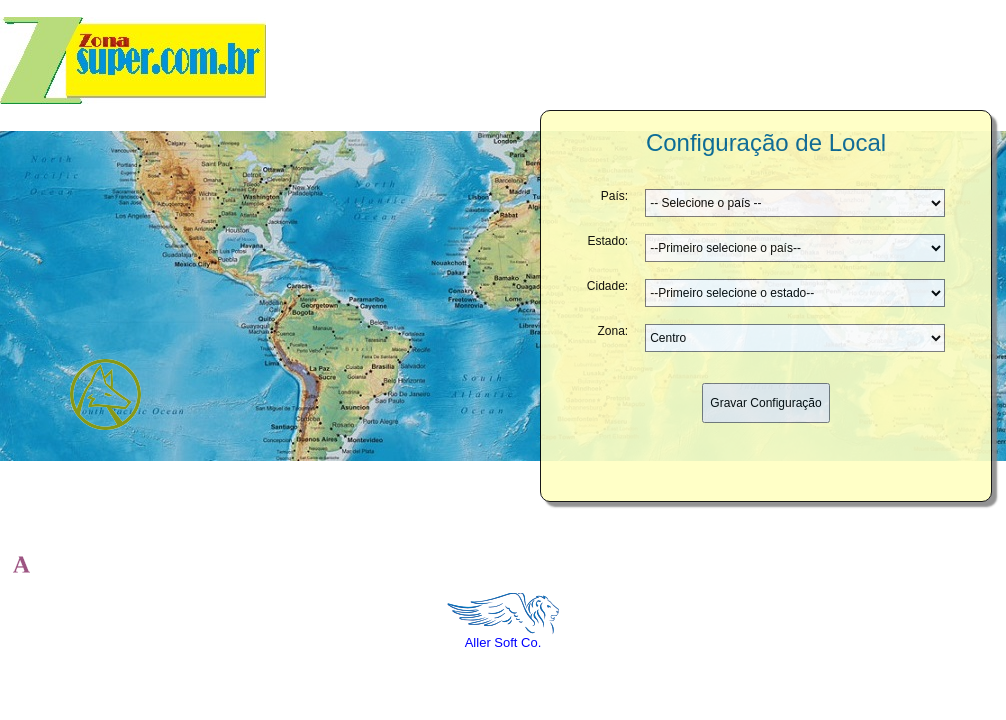 The width and height of the screenshot is (1006, 720). I want to click on open Wolfram Language application, so click(105, 394).